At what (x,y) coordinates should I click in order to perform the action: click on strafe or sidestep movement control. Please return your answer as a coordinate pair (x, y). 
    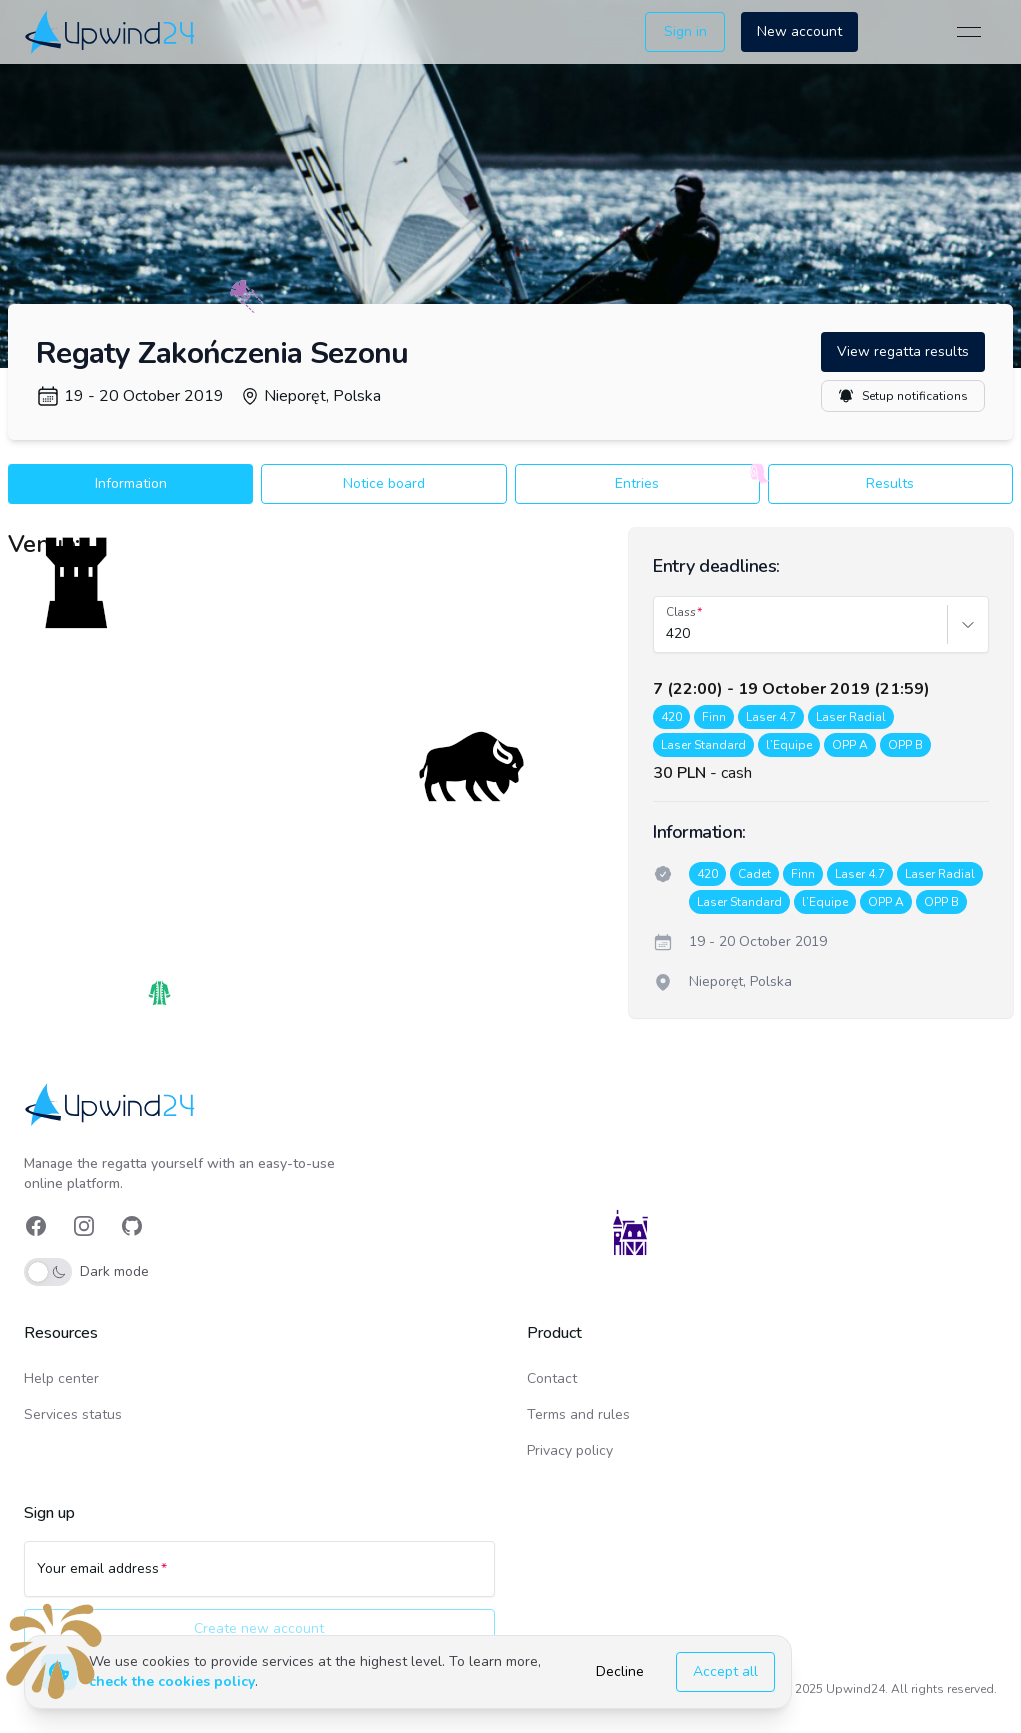
    Looking at the image, I should click on (247, 296).